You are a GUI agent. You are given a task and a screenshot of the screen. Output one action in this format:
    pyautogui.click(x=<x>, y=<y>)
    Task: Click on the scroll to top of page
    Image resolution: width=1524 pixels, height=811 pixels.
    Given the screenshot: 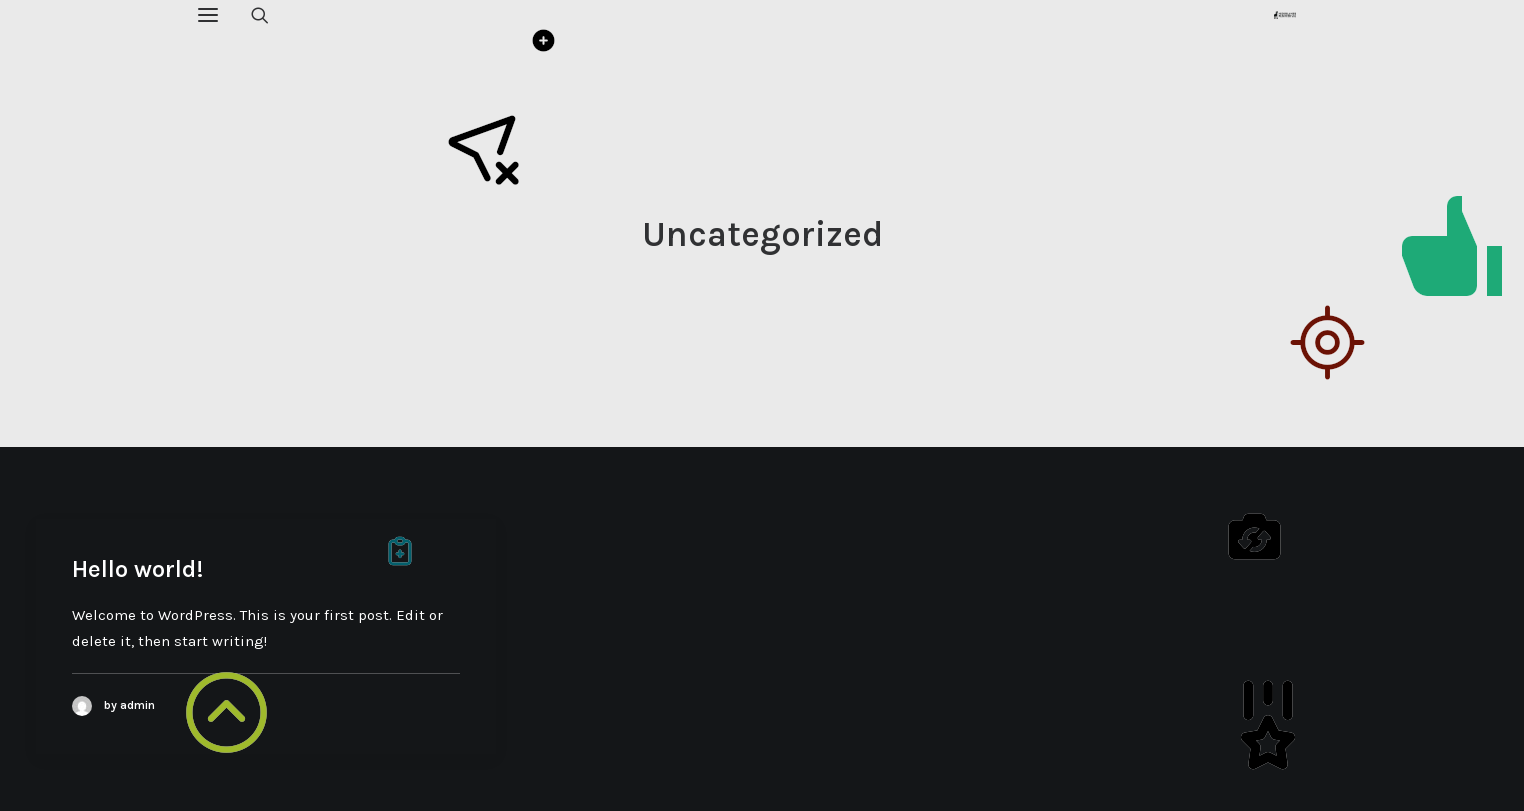 What is the action you would take?
    pyautogui.click(x=226, y=712)
    